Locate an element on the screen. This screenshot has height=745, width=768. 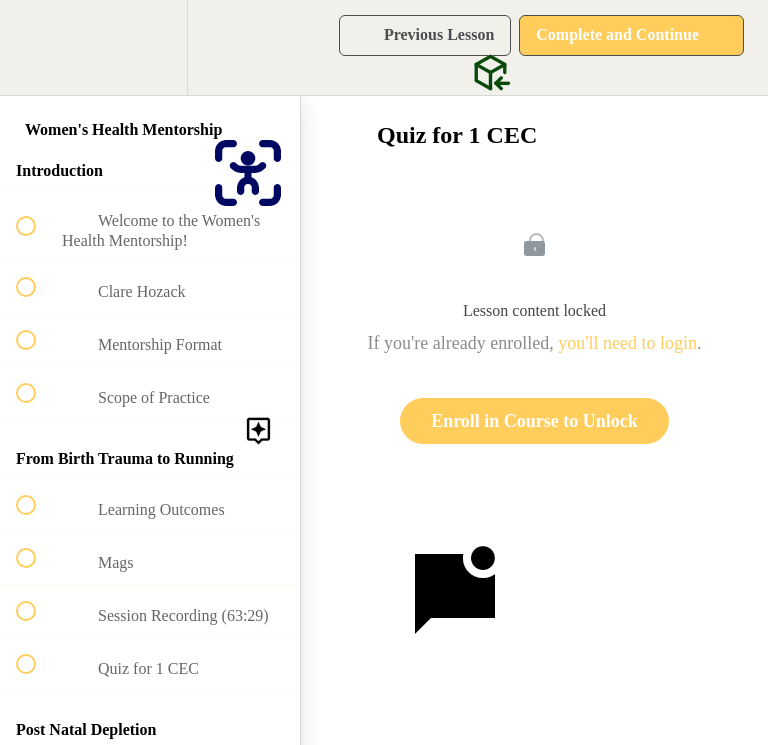
import a package or module is located at coordinates (490, 72).